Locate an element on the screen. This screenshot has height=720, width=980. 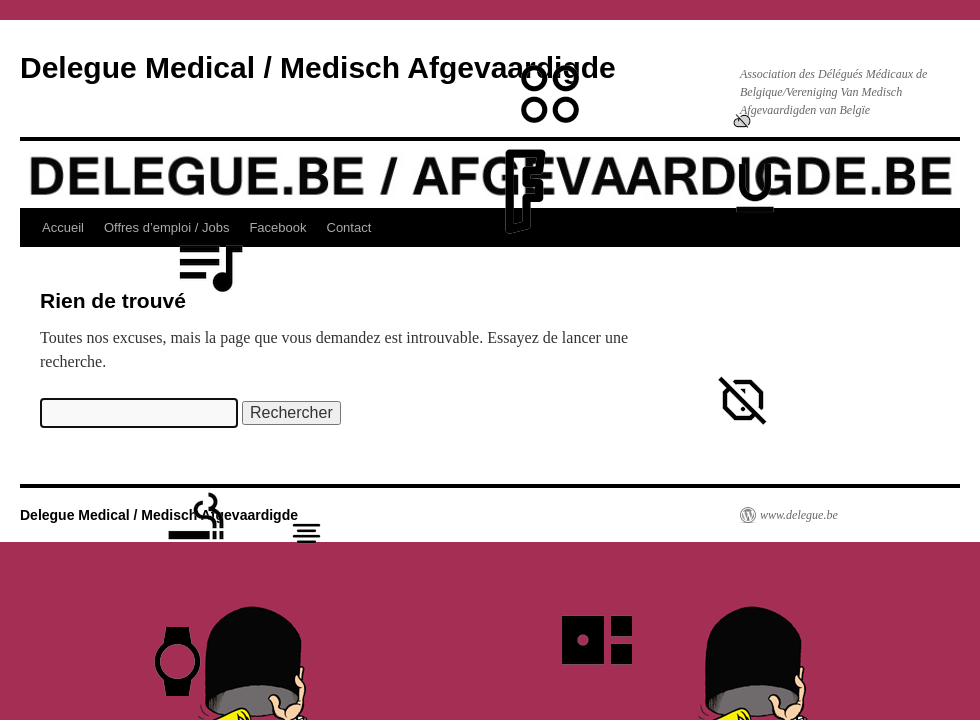
access smartwatch settings or paired device is located at coordinates (177, 661).